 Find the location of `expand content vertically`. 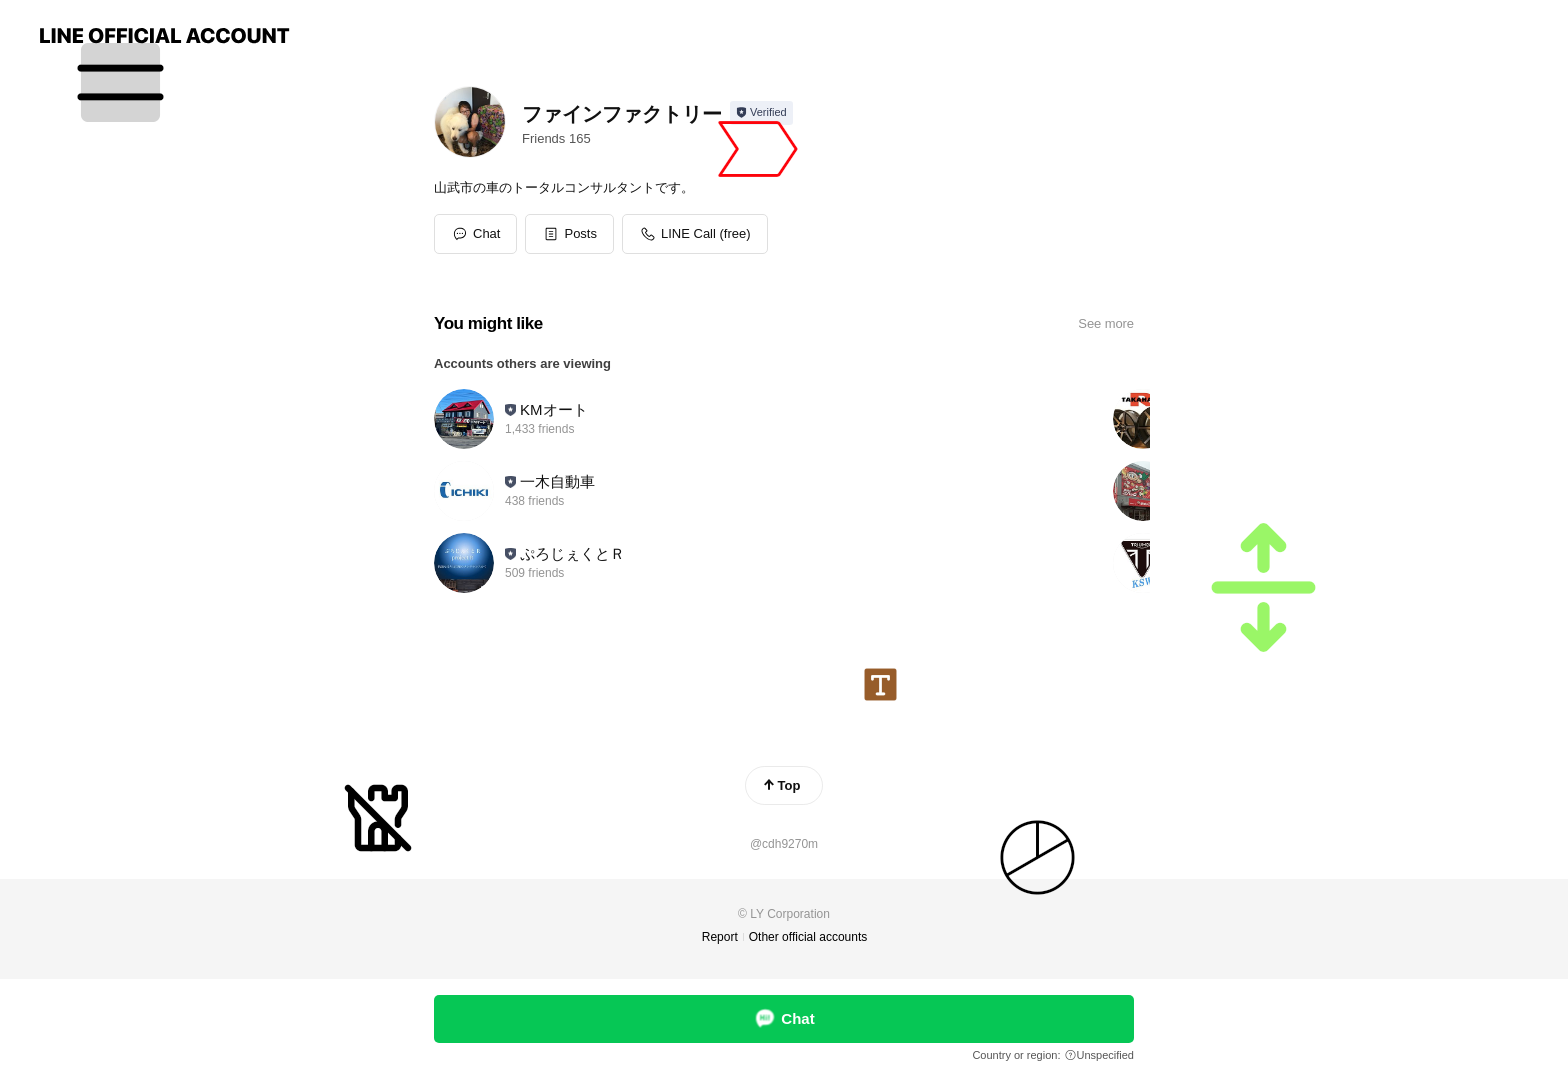

expand content vertically is located at coordinates (1263, 587).